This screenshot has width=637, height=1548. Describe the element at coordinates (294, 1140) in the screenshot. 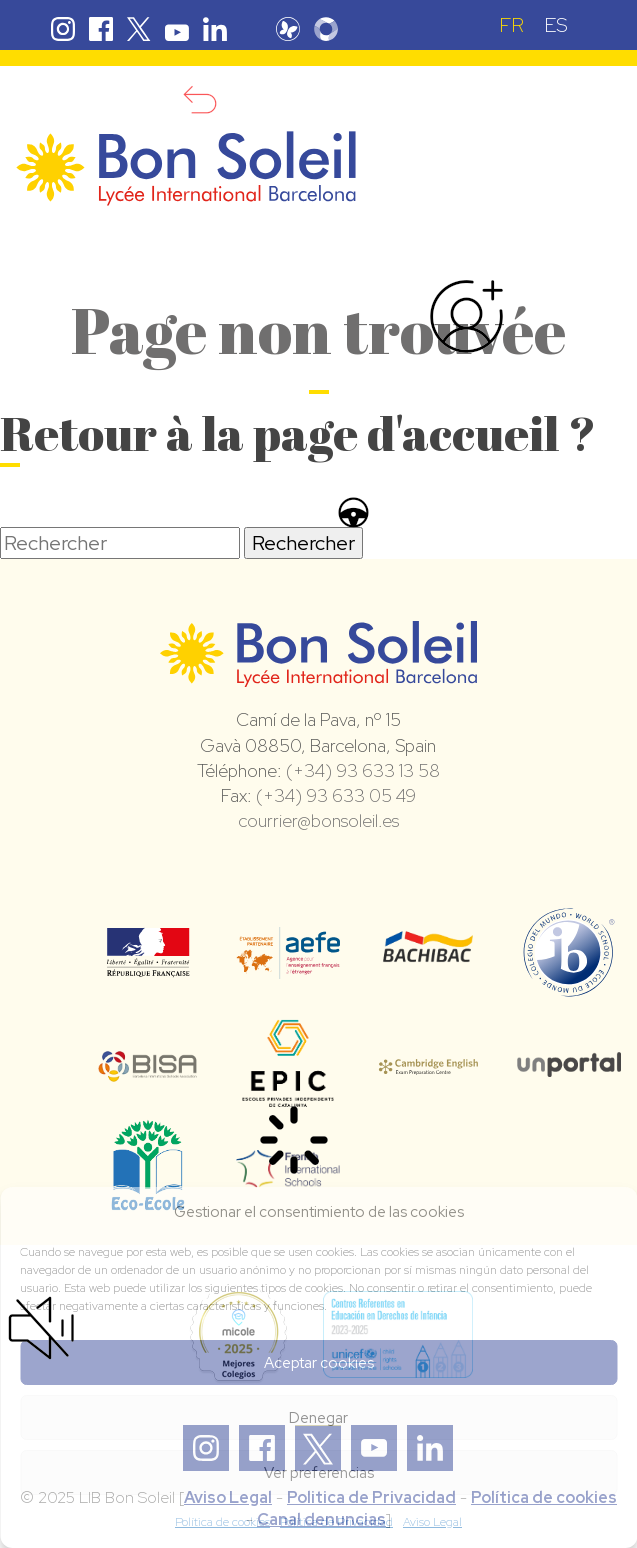

I see `indicates loading or processing in progress` at that location.